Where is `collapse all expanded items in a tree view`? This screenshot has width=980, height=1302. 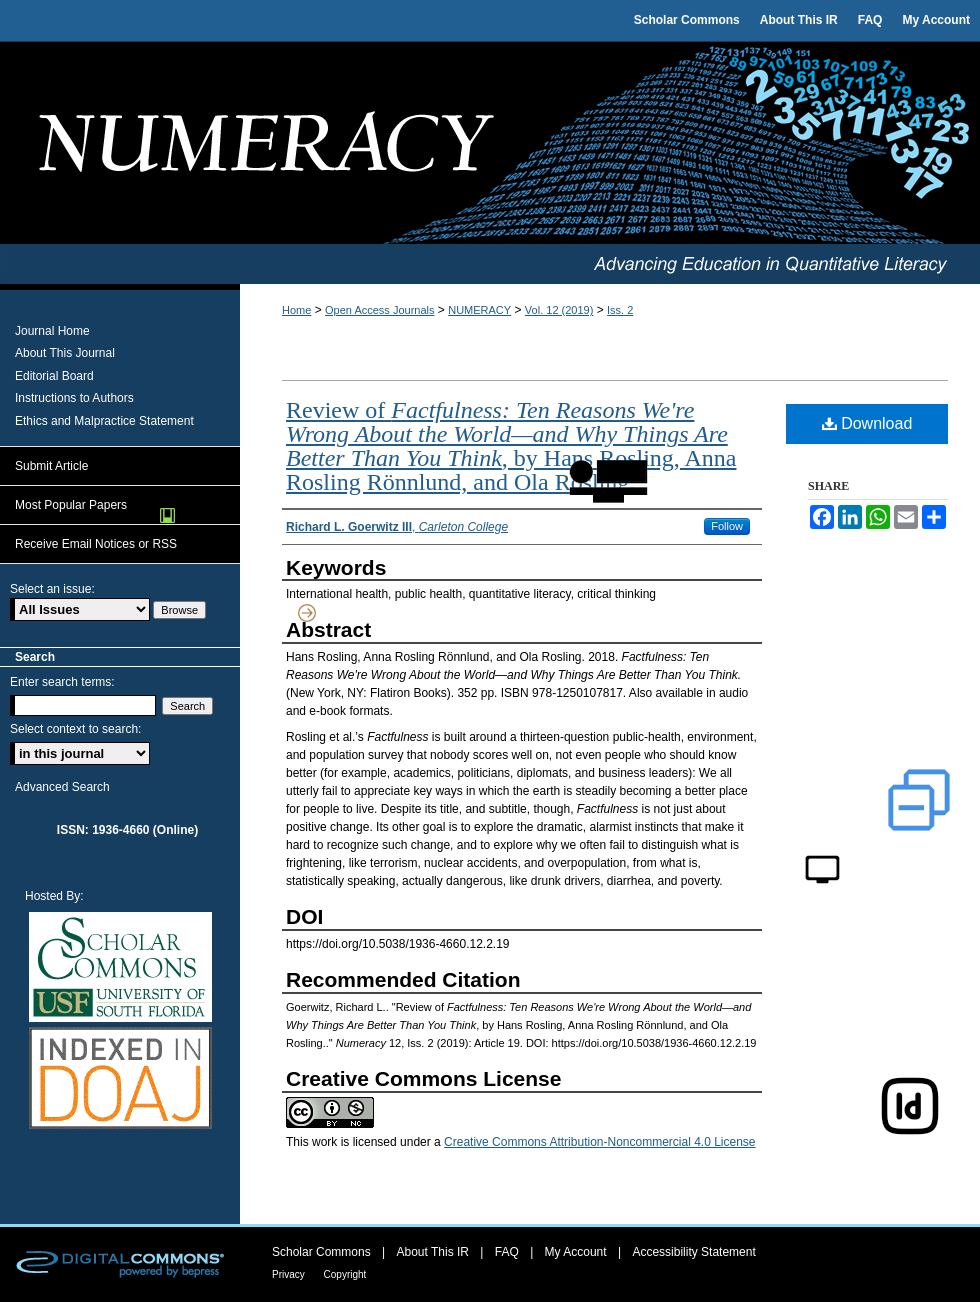
collapse all expanded items in a tree view is located at coordinates (919, 800).